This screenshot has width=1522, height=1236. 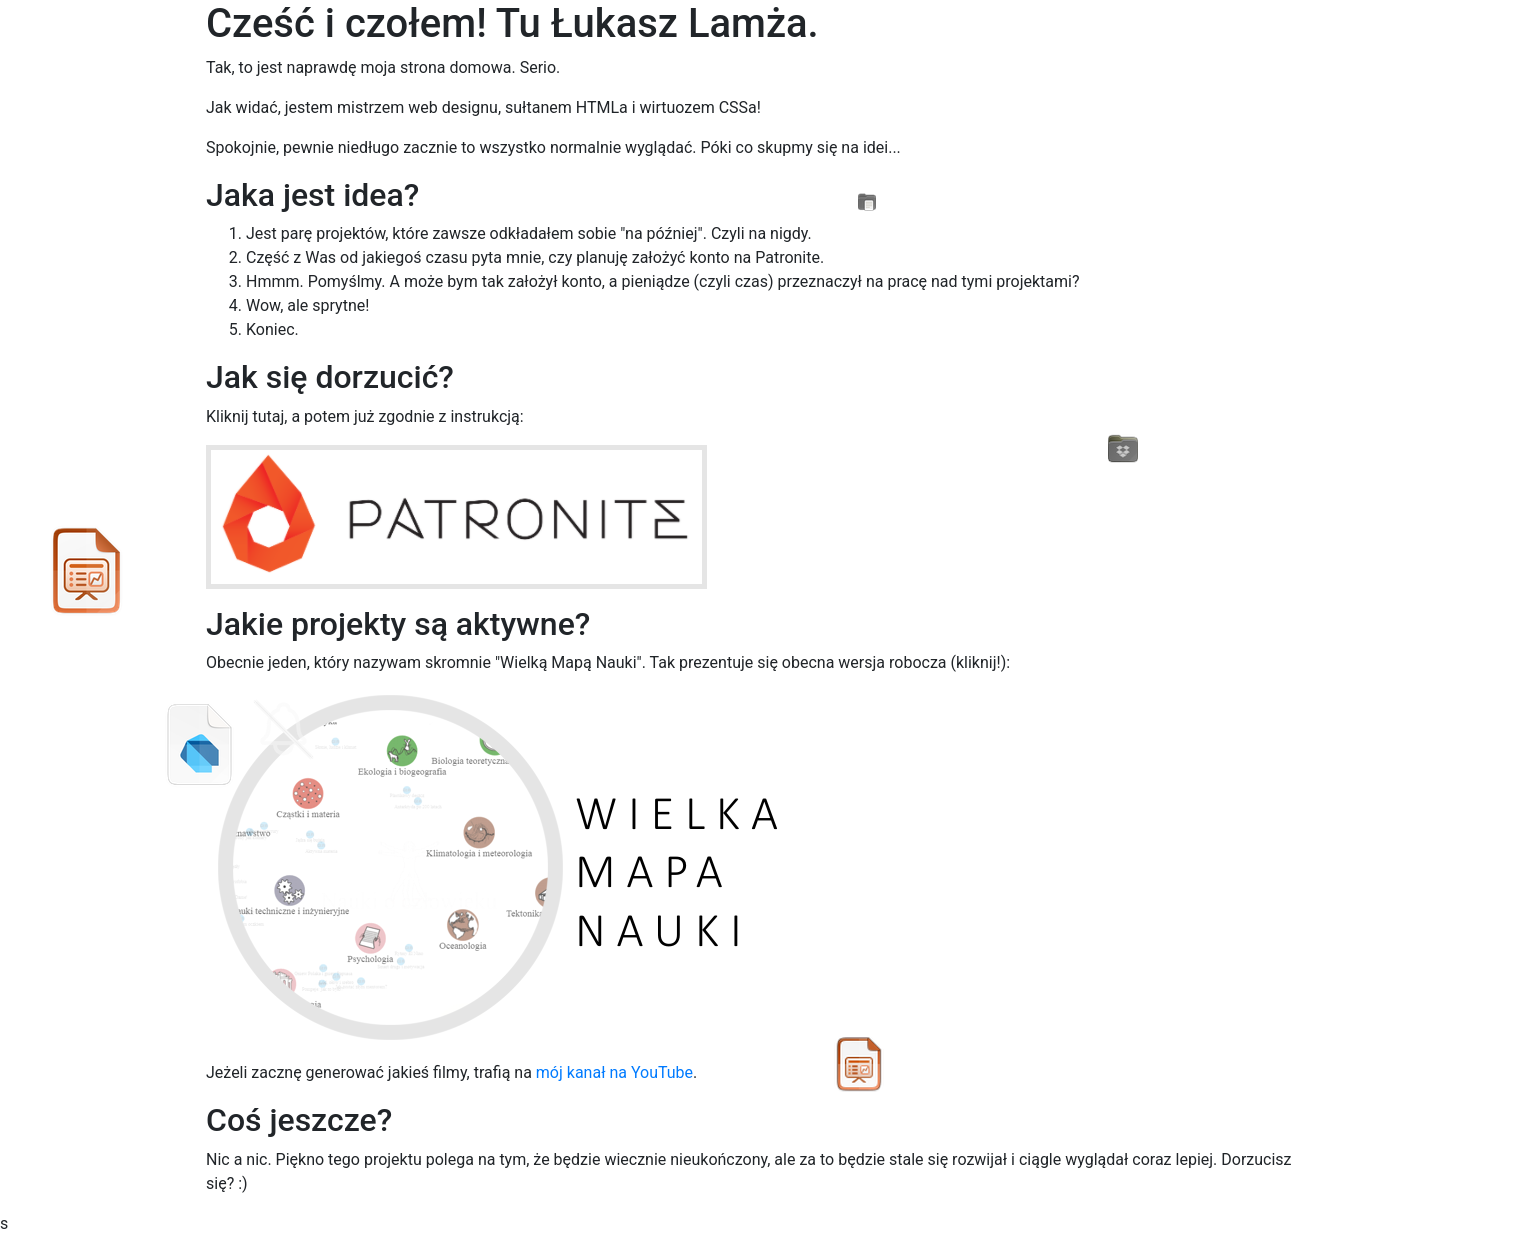 I want to click on open a file or document, so click(x=867, y=202).